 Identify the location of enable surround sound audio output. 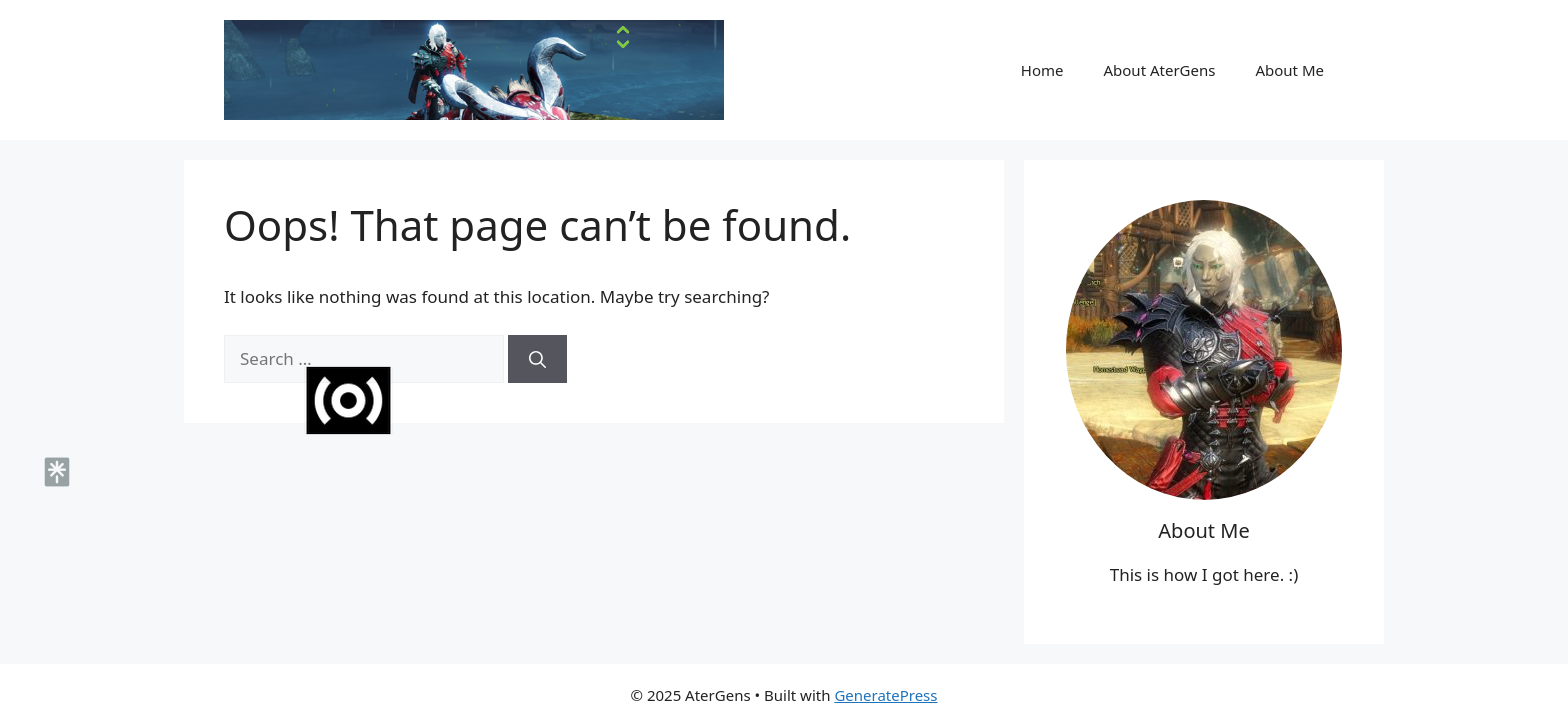
(348, 400).